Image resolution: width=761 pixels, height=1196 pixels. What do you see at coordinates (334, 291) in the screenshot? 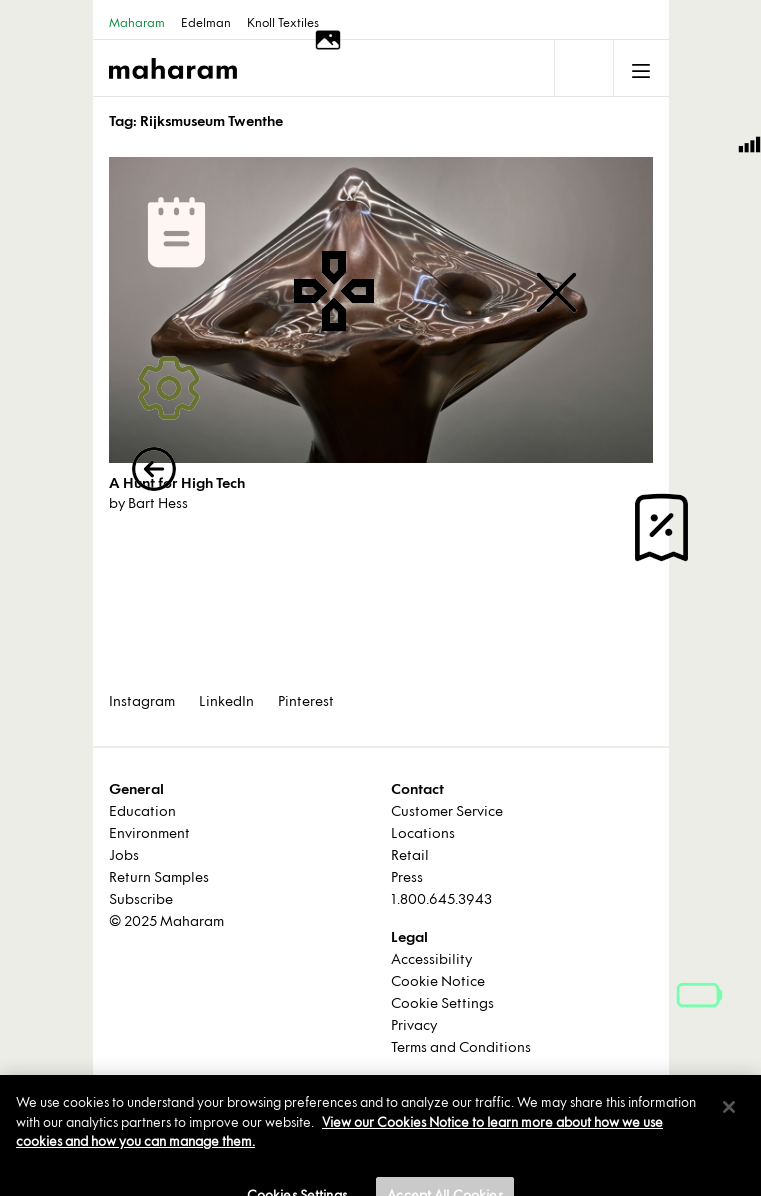
I see `access gaming features or settings` at bounding box center [334, 291].